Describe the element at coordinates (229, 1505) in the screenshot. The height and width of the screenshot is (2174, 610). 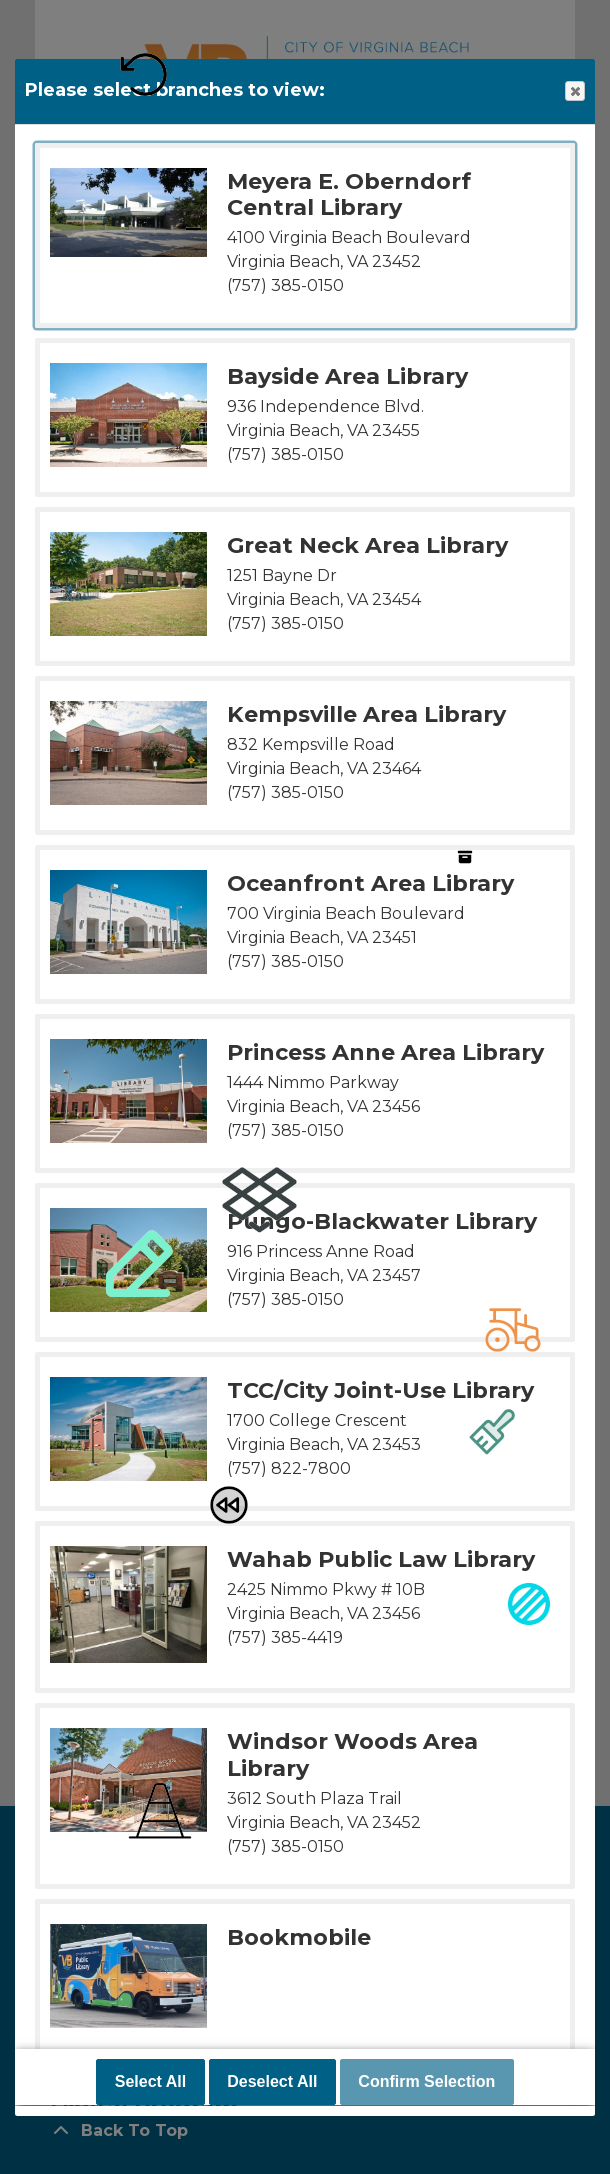
I see `rewind or skip backward in media playback` at that location.